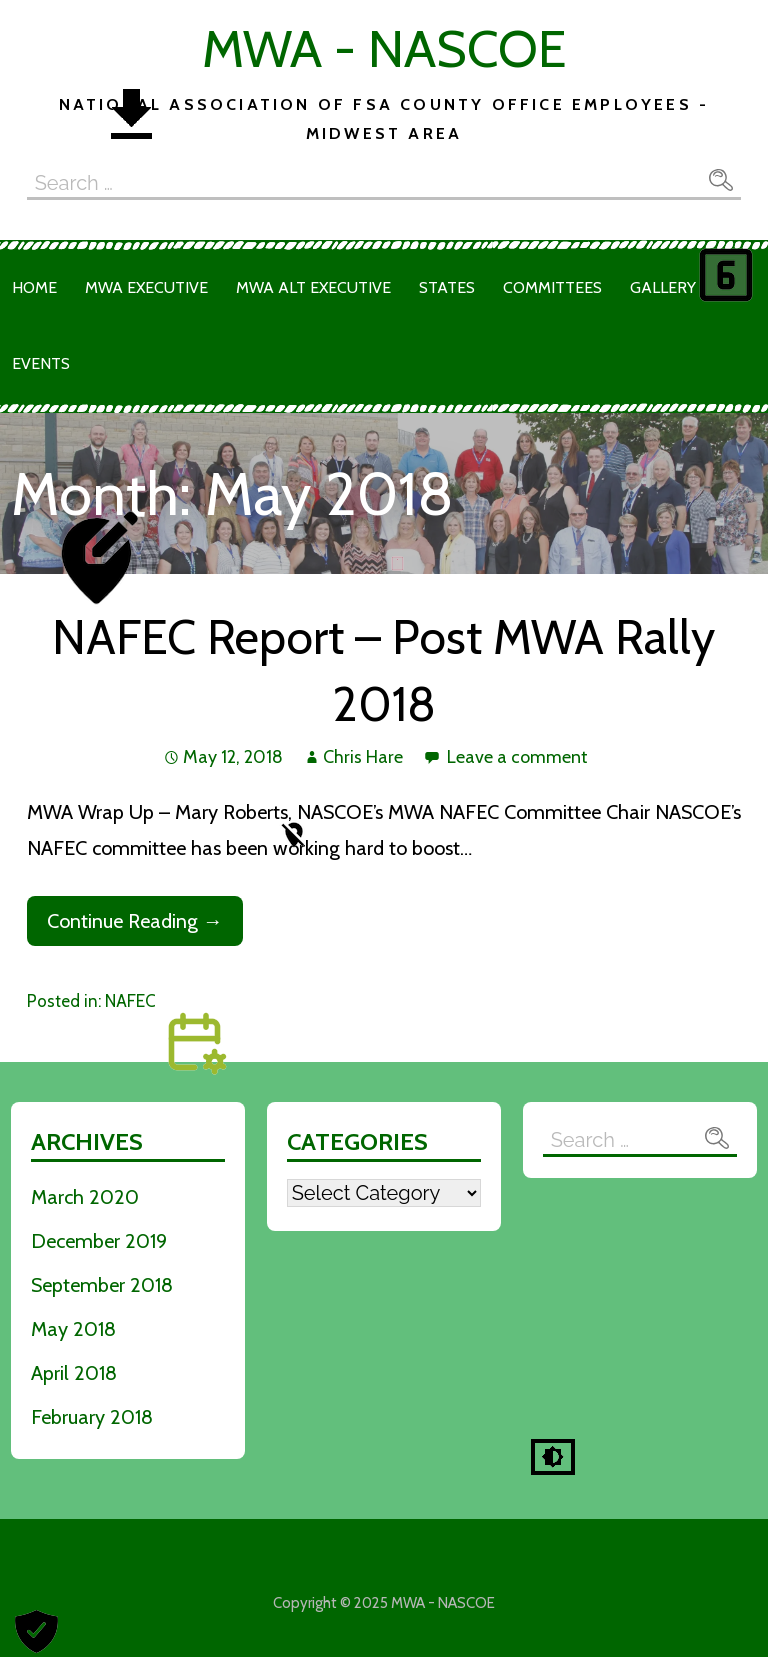  What do you see at coordinates (194, 1041) in the screenshot?
I see `access calendar settings` at bounding box center [194, 1041].